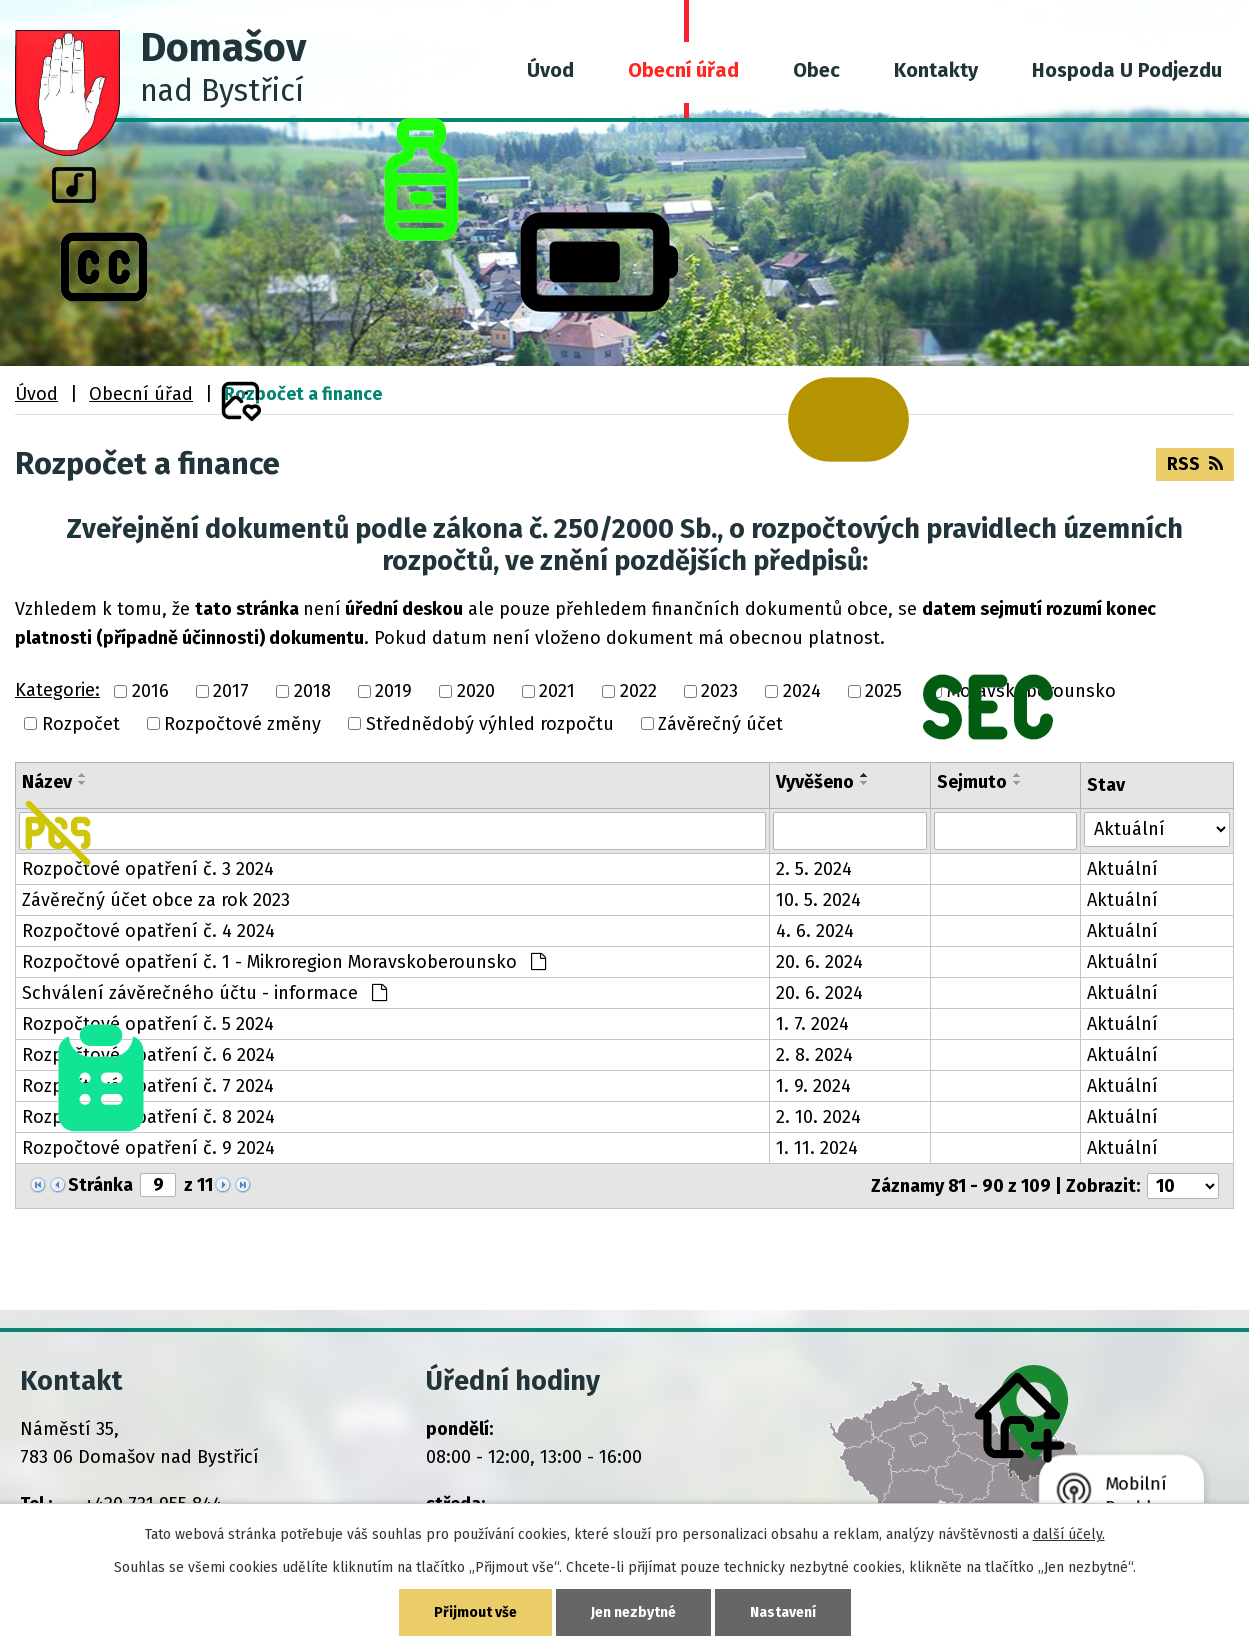  I want to click on add a new home or address, so click(1017, 1415).